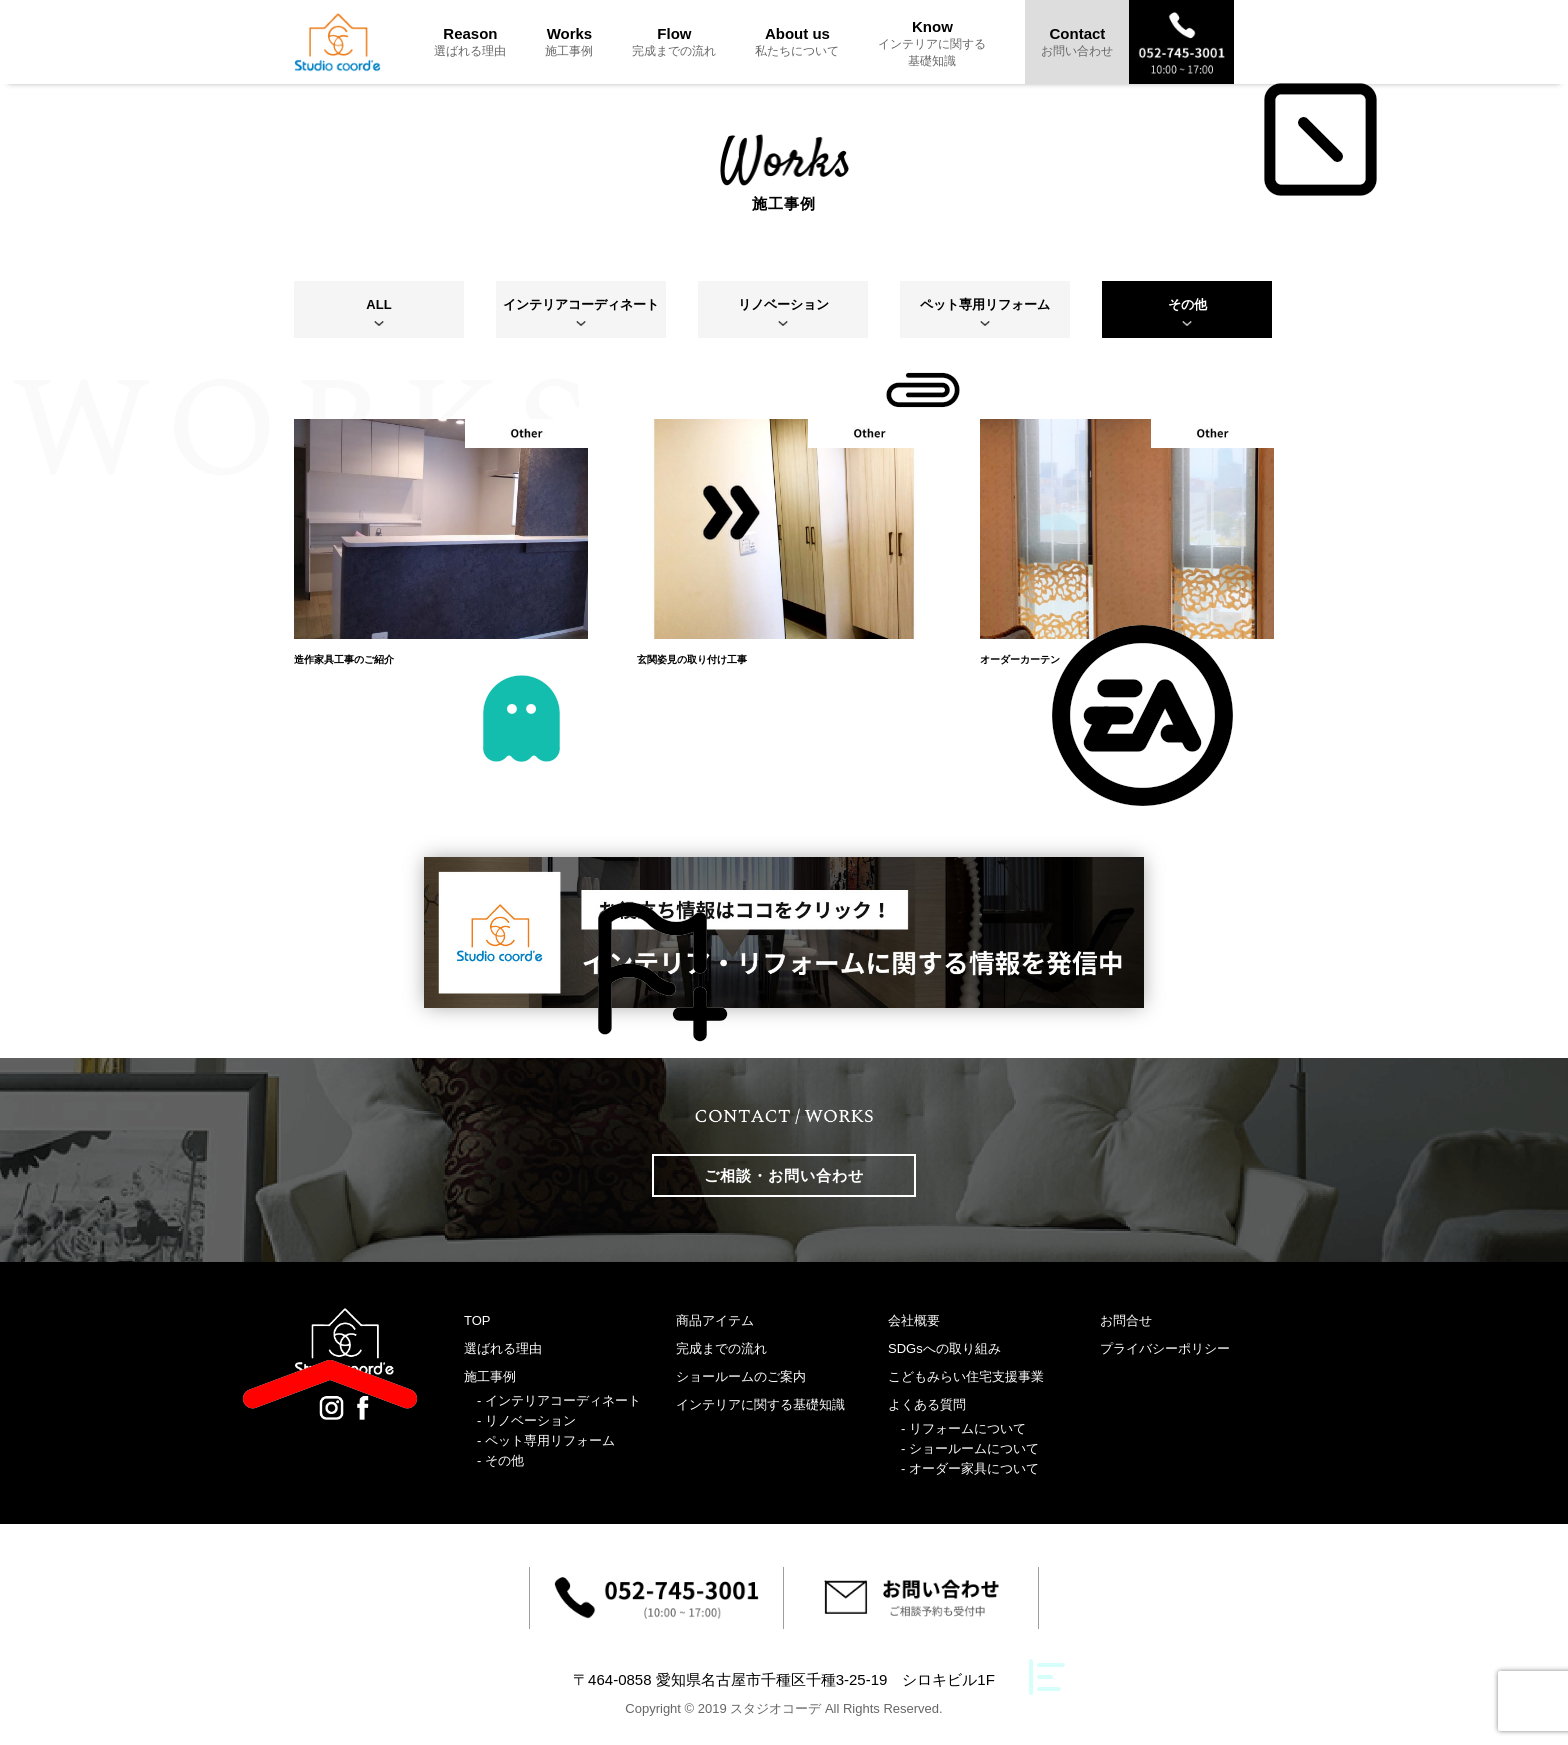  What do you see at coordinates (923, 390) in the screenshot?
I see `attach a file to your message` at bounding box center [923, 390].